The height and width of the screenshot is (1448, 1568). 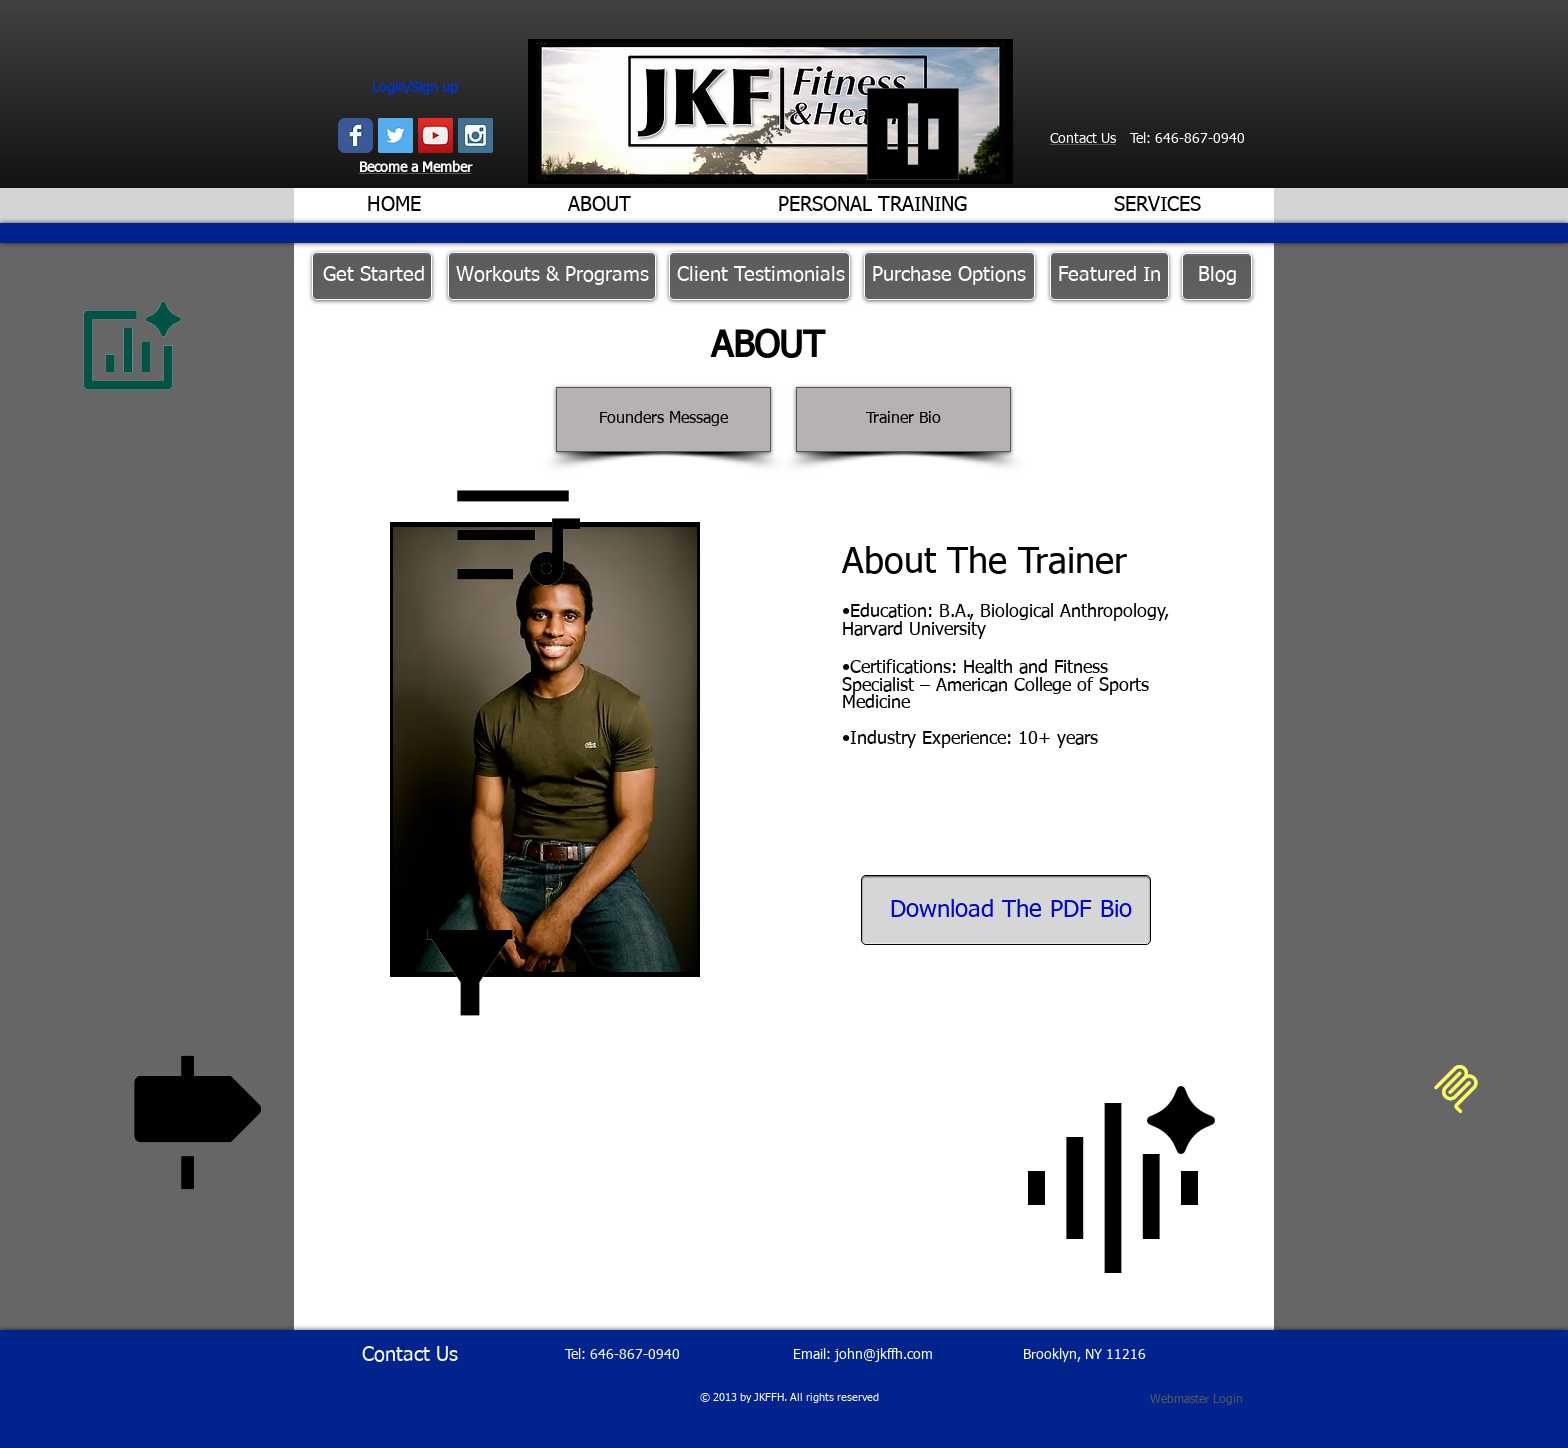 I want to click on filter list or search results, so click(x=470, y=968).